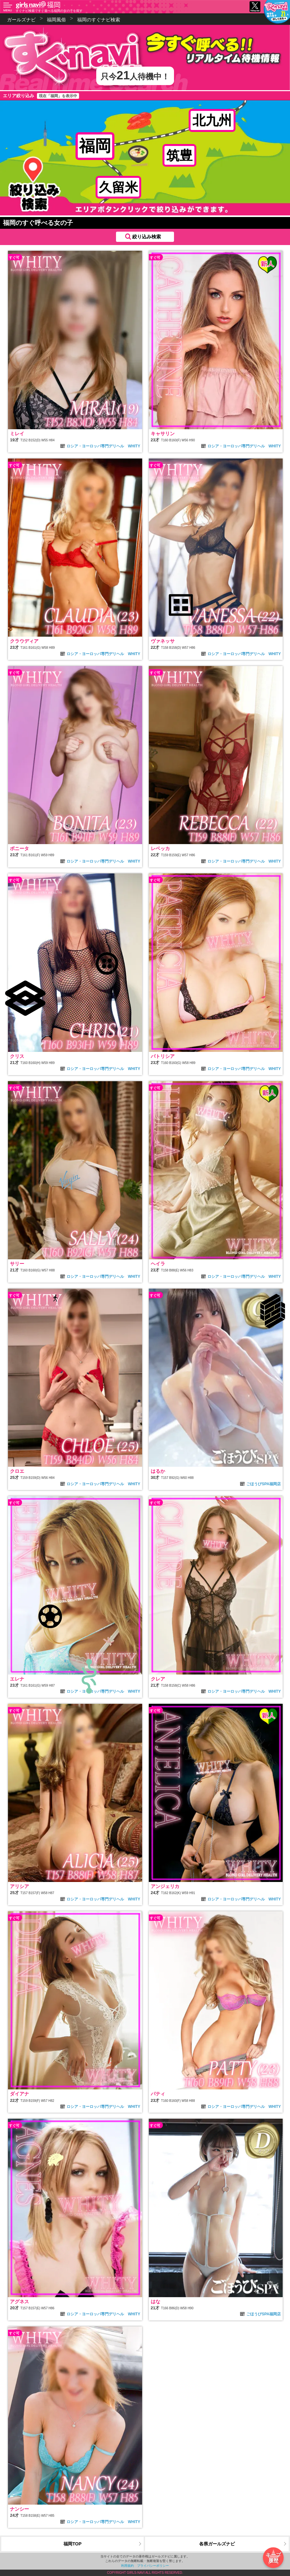 Image resolution: width=290 pixels, height=2576 pixels. I want to click on recoil state management library logo, so click(89, 1676).